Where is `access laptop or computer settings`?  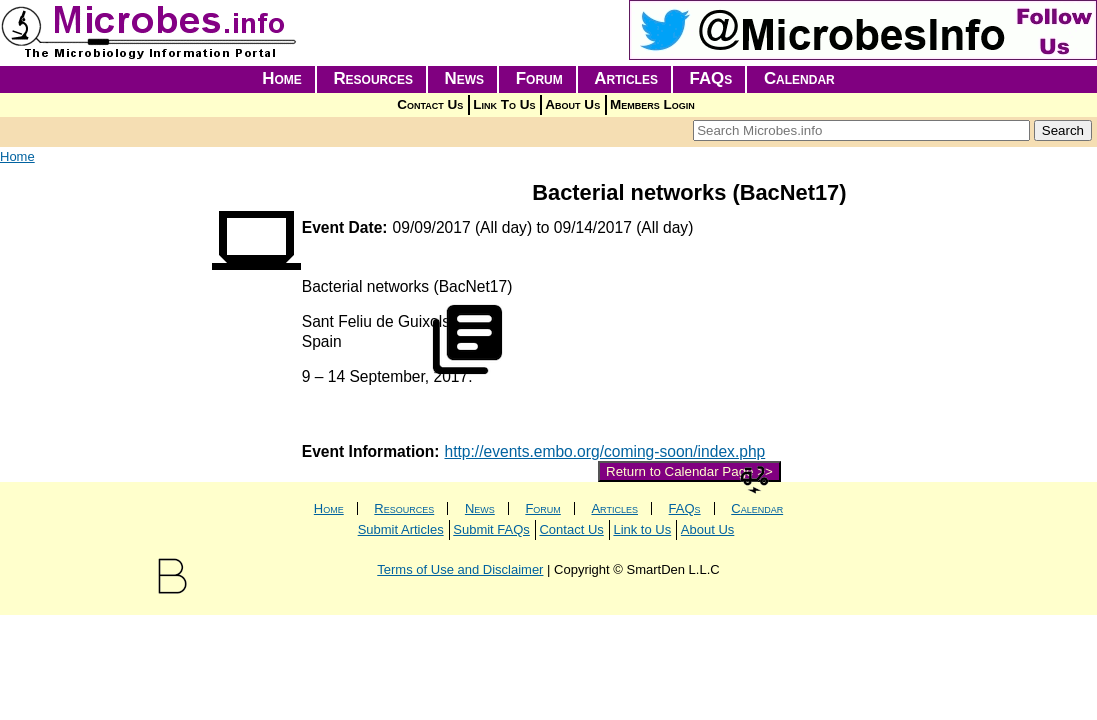
access laptop or computer settings is located at coordinates (256, 240).